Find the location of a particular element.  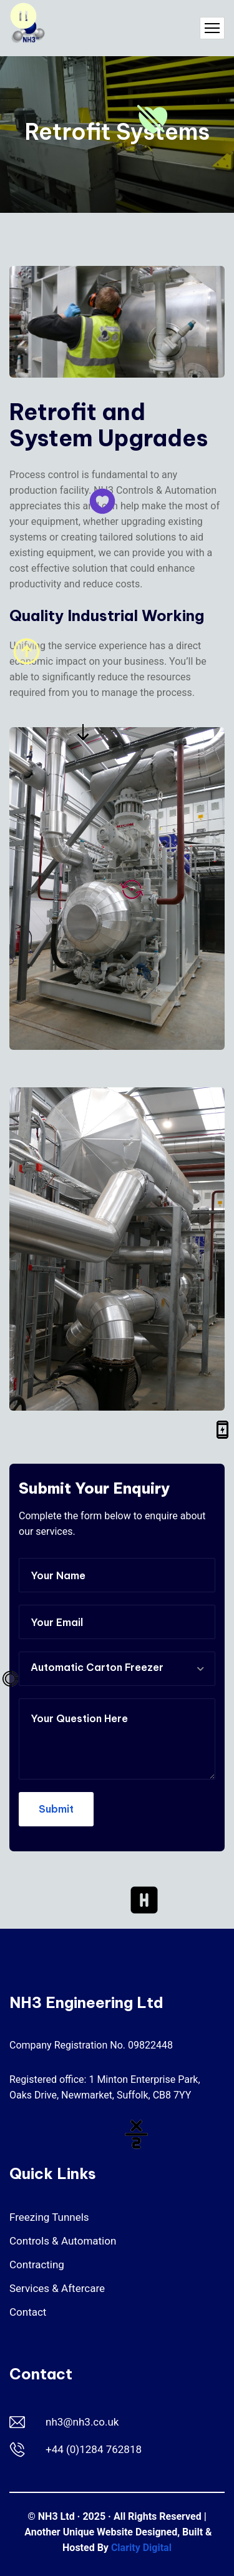

find nearby charging stations is located at coordinates (222, 1429).